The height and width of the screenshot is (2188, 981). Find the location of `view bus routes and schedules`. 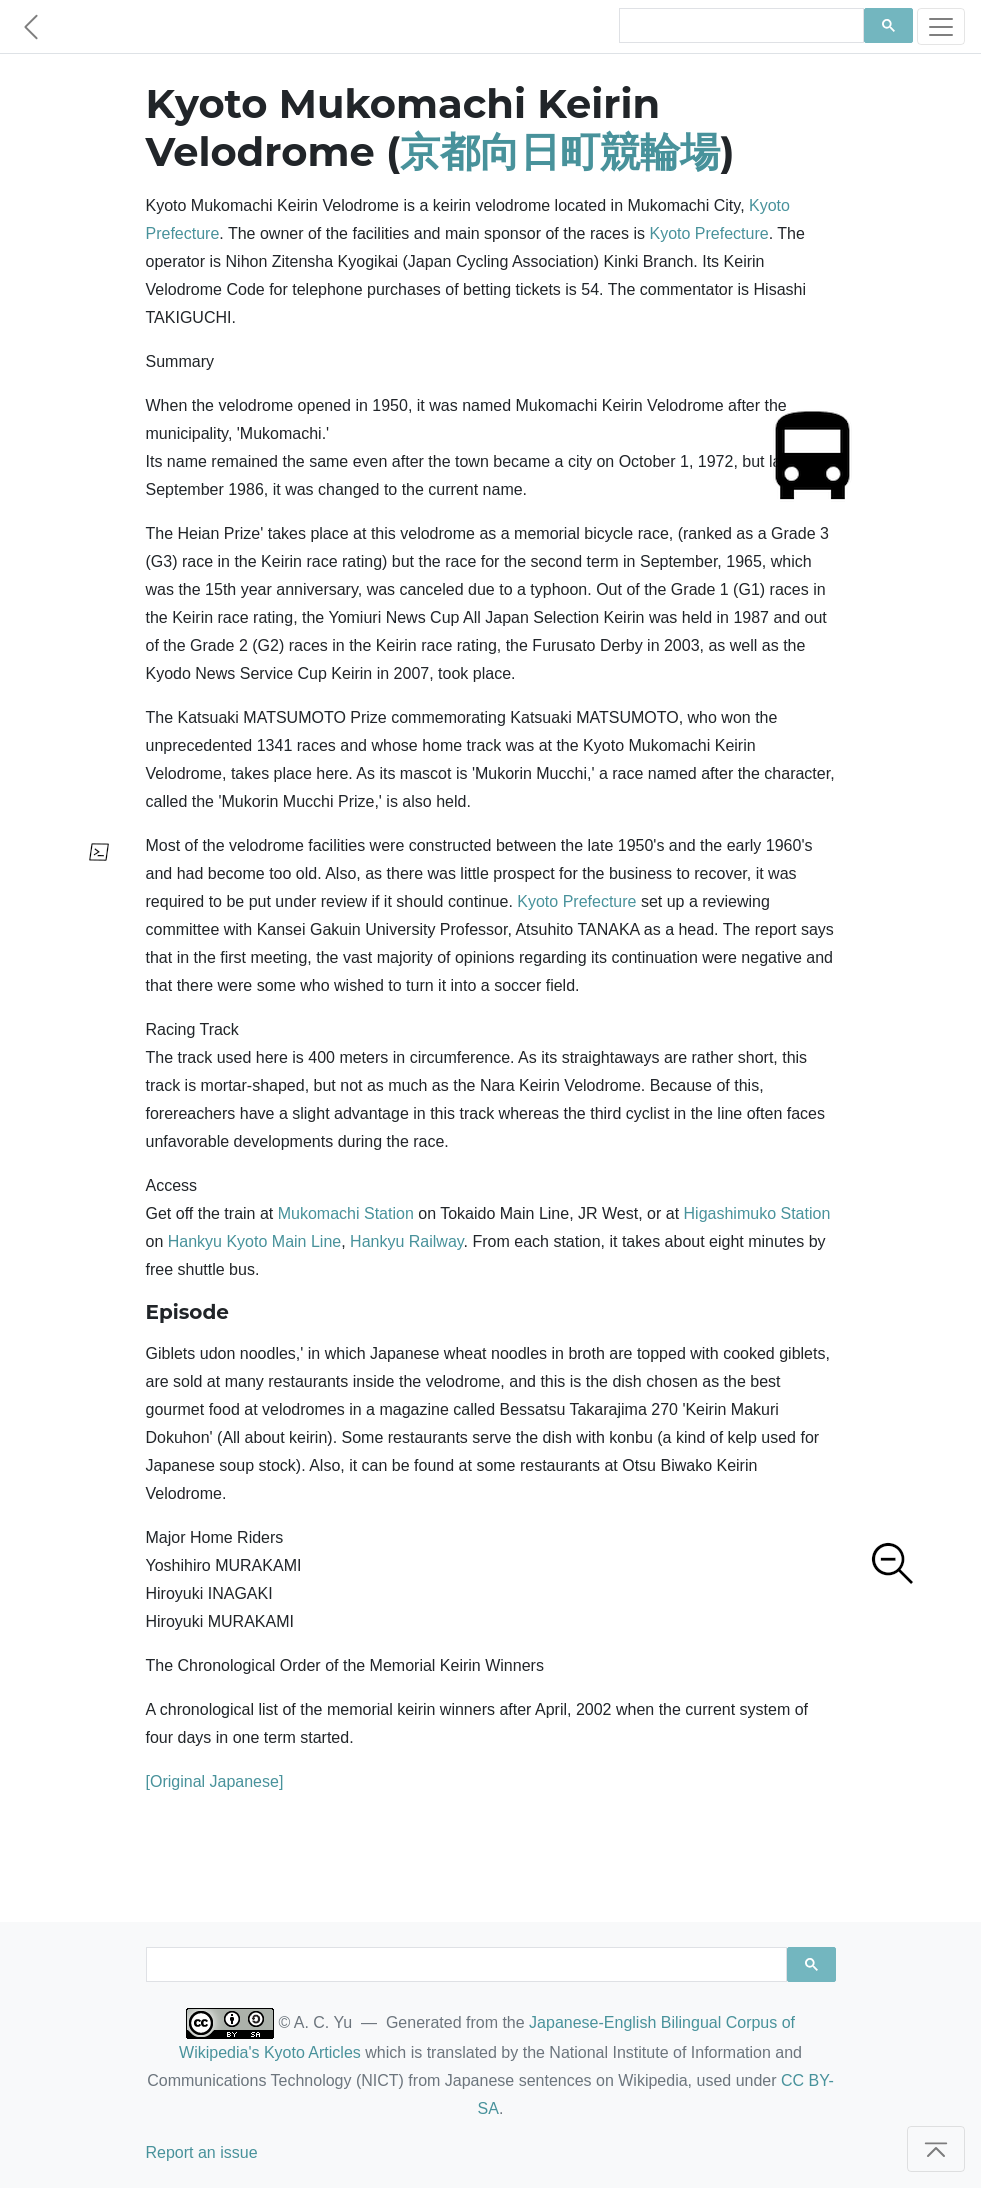

view bus routes and schedules is located at coordinates (812, 457).